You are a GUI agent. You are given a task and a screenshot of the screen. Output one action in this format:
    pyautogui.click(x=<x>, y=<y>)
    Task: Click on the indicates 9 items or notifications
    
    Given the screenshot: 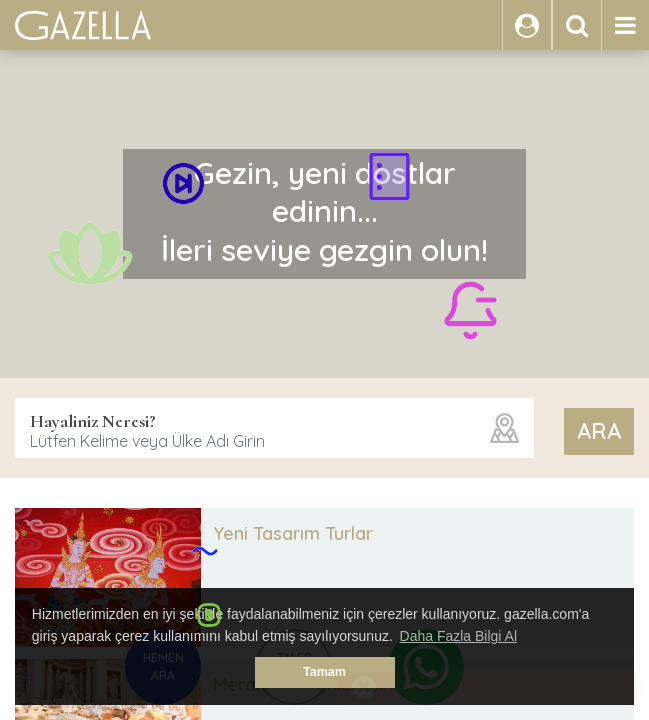 What is the action you would take?
    pyautogui.click(x=209, y=615)
    